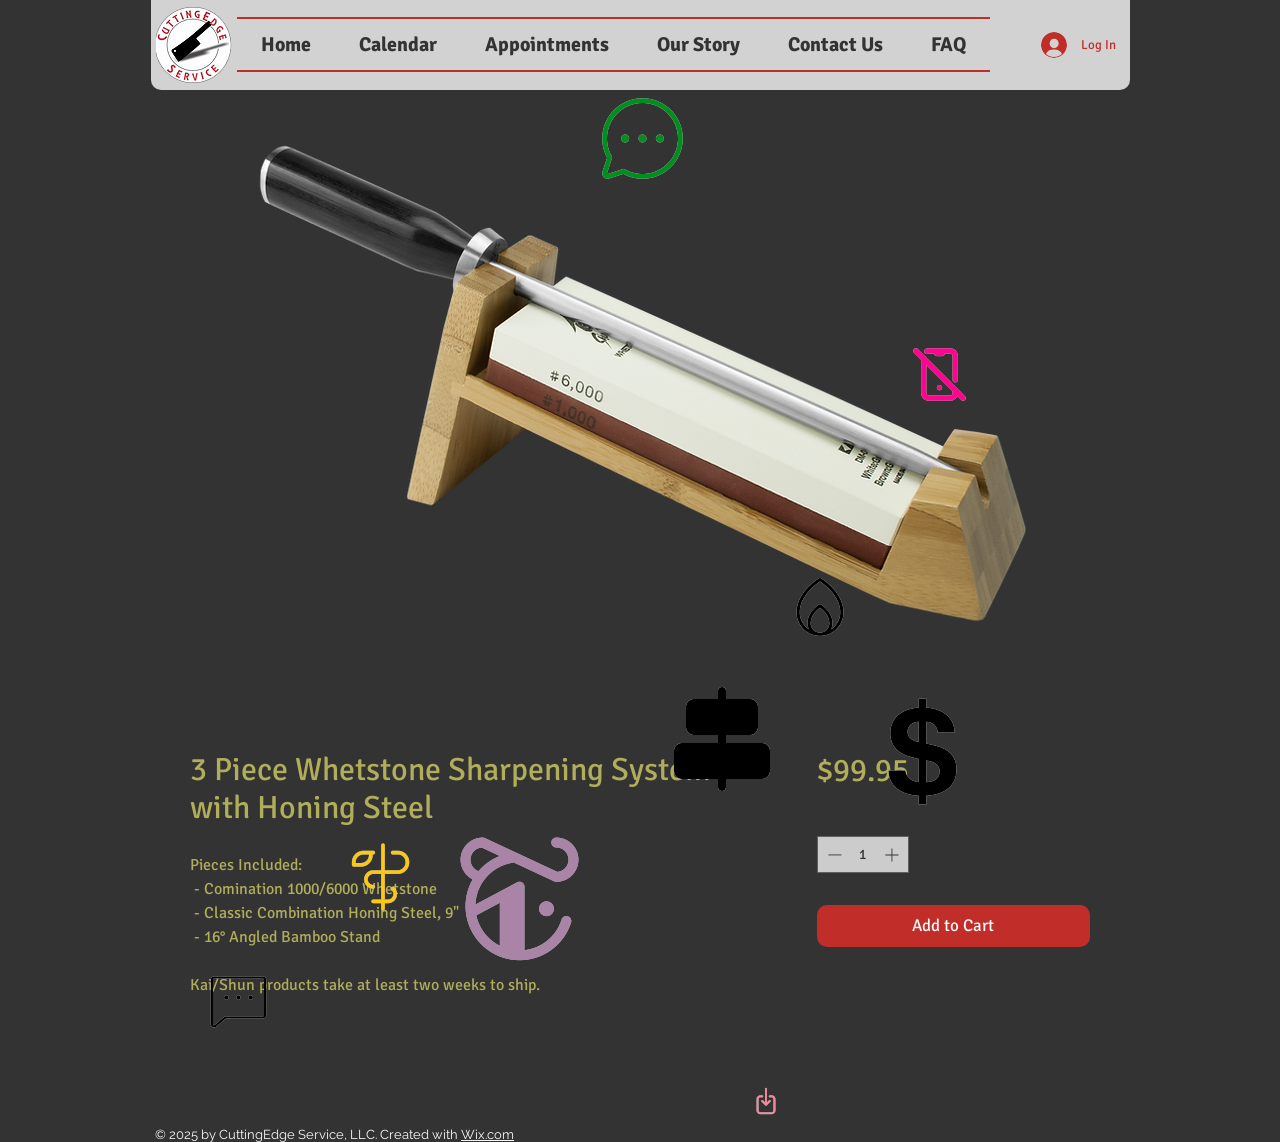  Describe the element at coordinates (766, 1101) in the screenshot. I see `download file to device` at that location.